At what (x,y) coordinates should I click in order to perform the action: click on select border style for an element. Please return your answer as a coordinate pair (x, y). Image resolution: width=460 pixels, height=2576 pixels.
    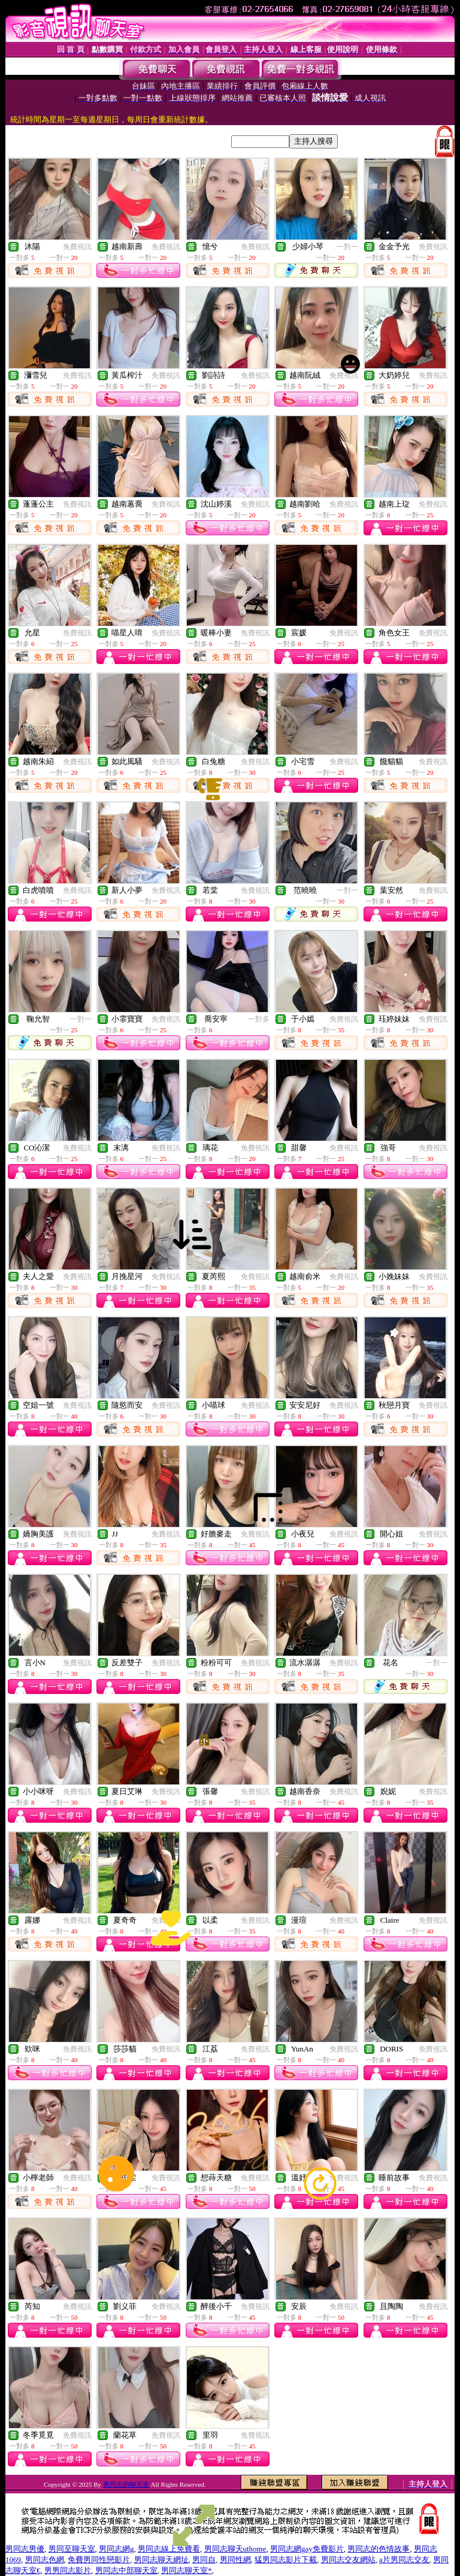
    Looking at the image, I should click on (268, 1507).